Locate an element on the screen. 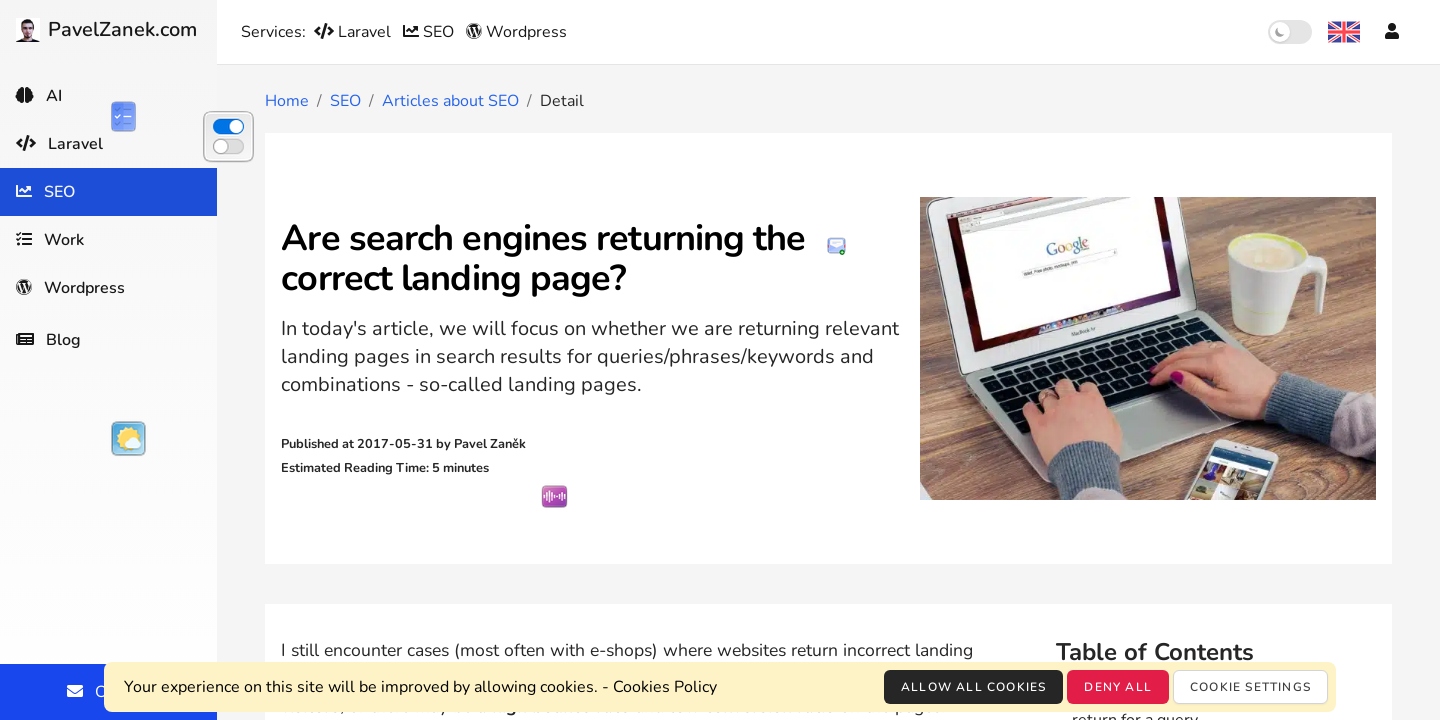 The image size is (1440, 720). compose a new email message is located at coordinates (836, 245).